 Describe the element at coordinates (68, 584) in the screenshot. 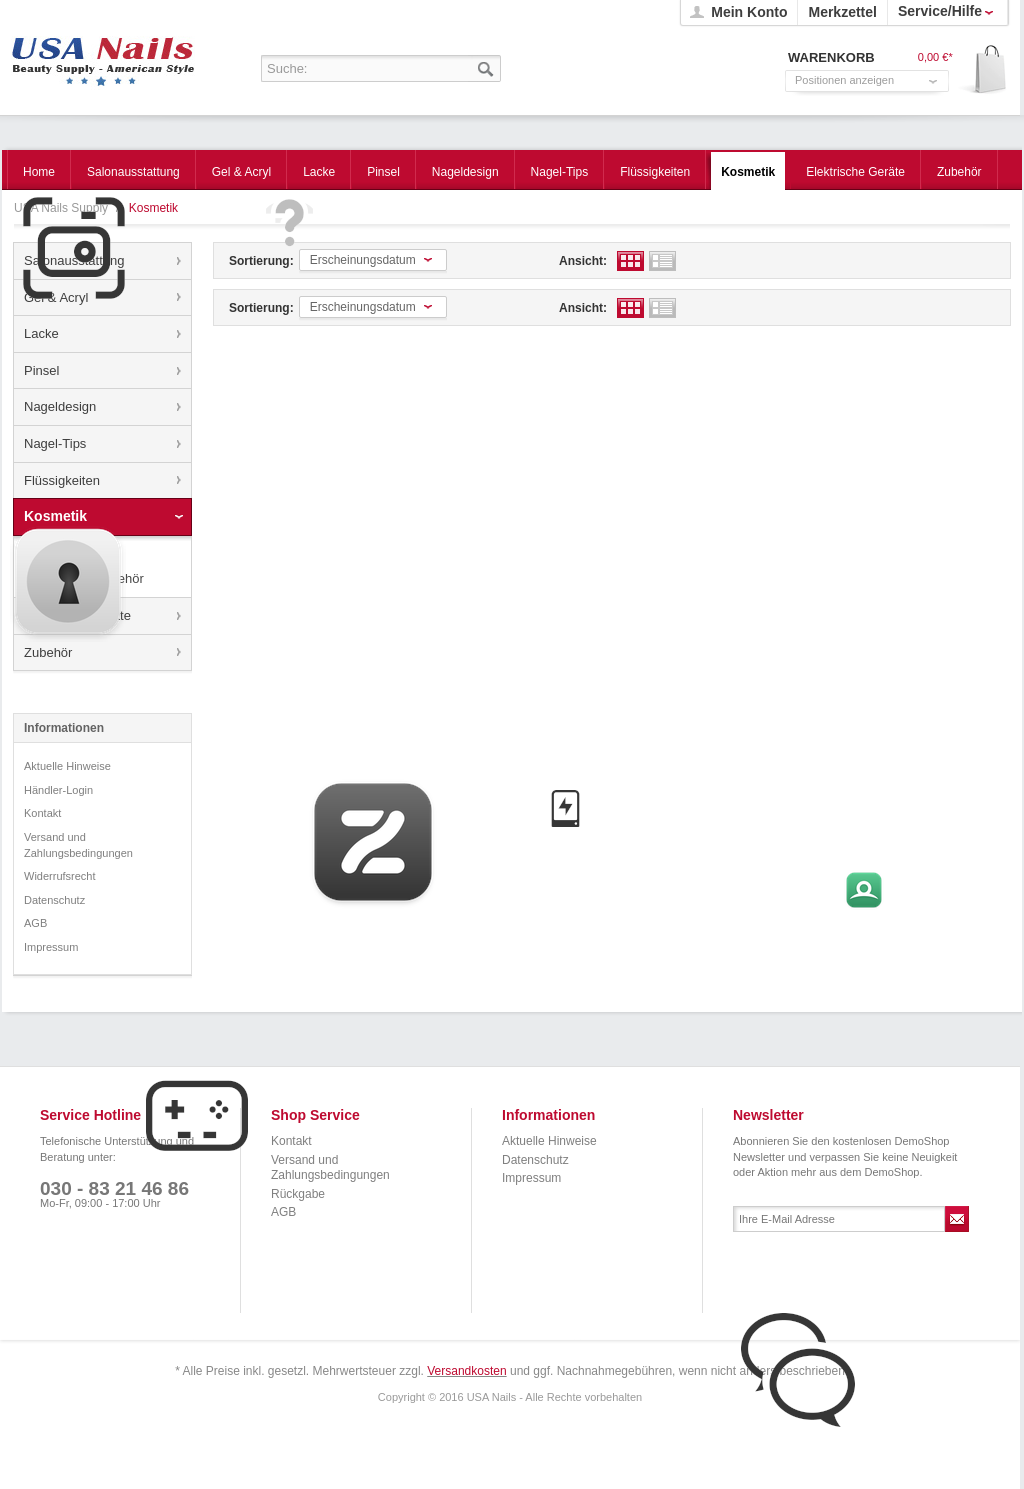

I see `enter password to authenticate` at that location.